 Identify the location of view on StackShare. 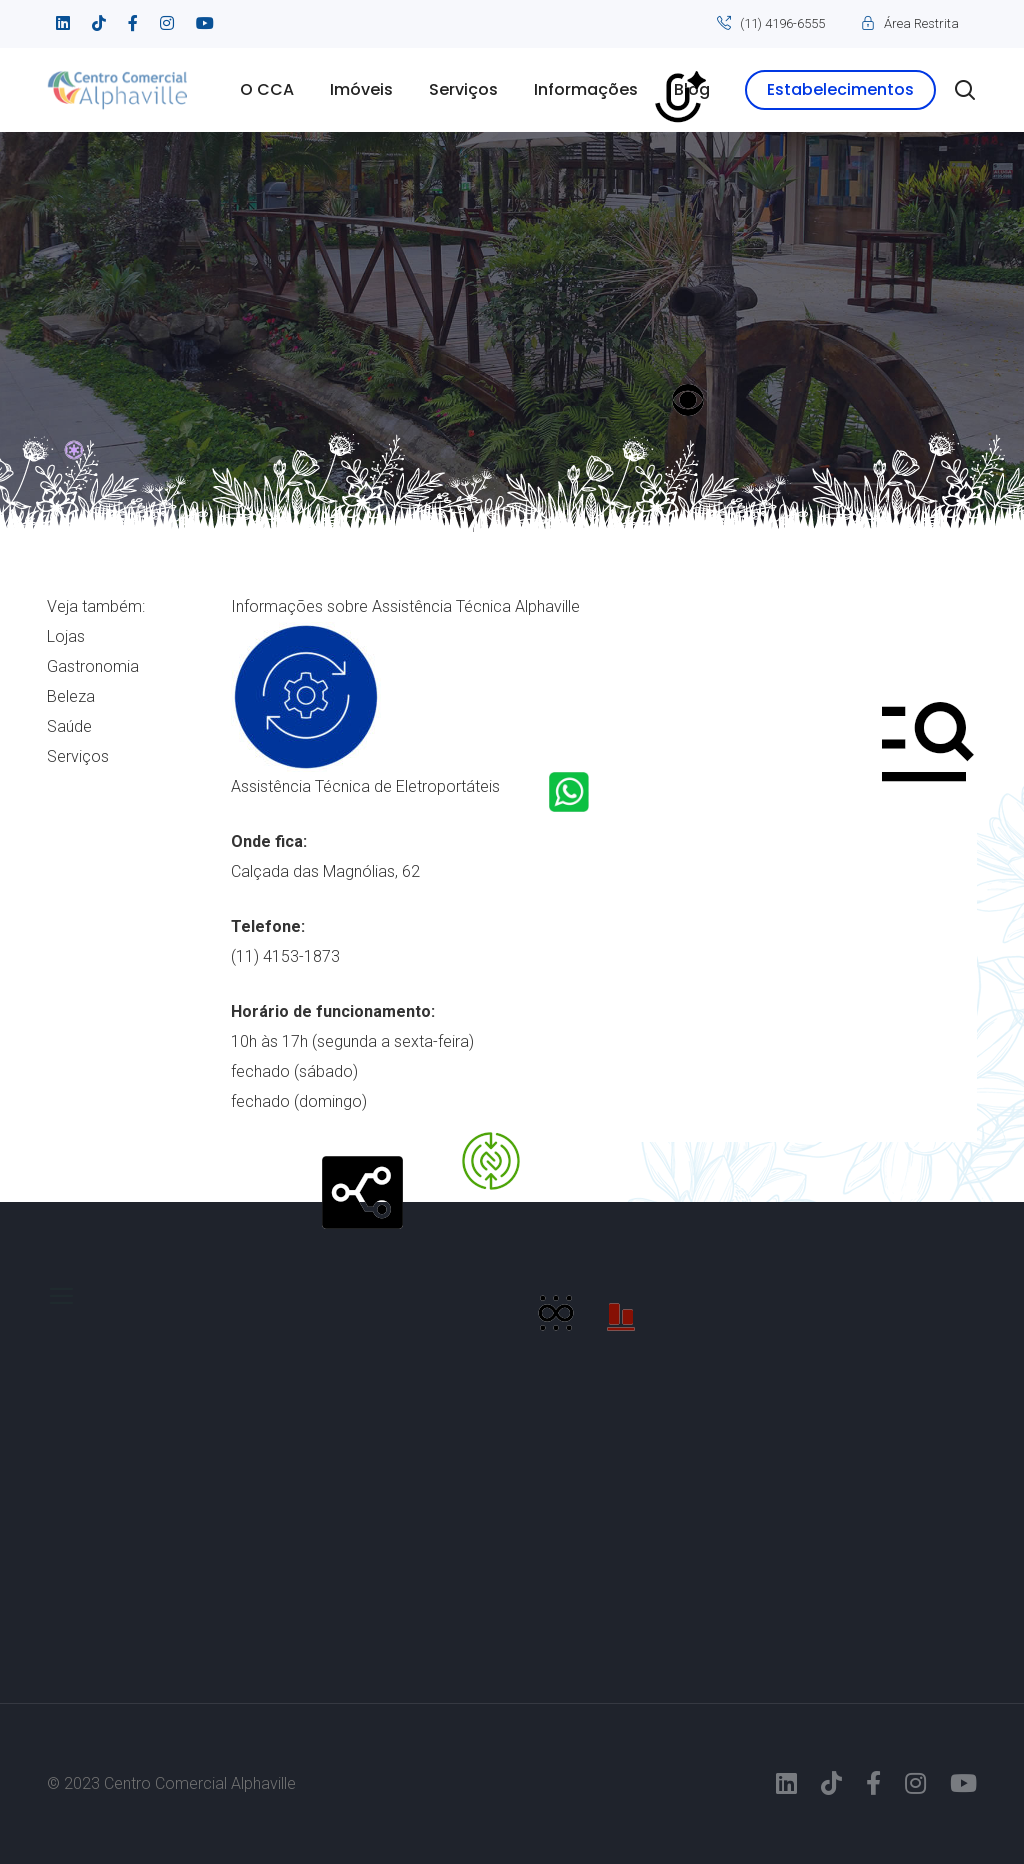
(362, 1192).